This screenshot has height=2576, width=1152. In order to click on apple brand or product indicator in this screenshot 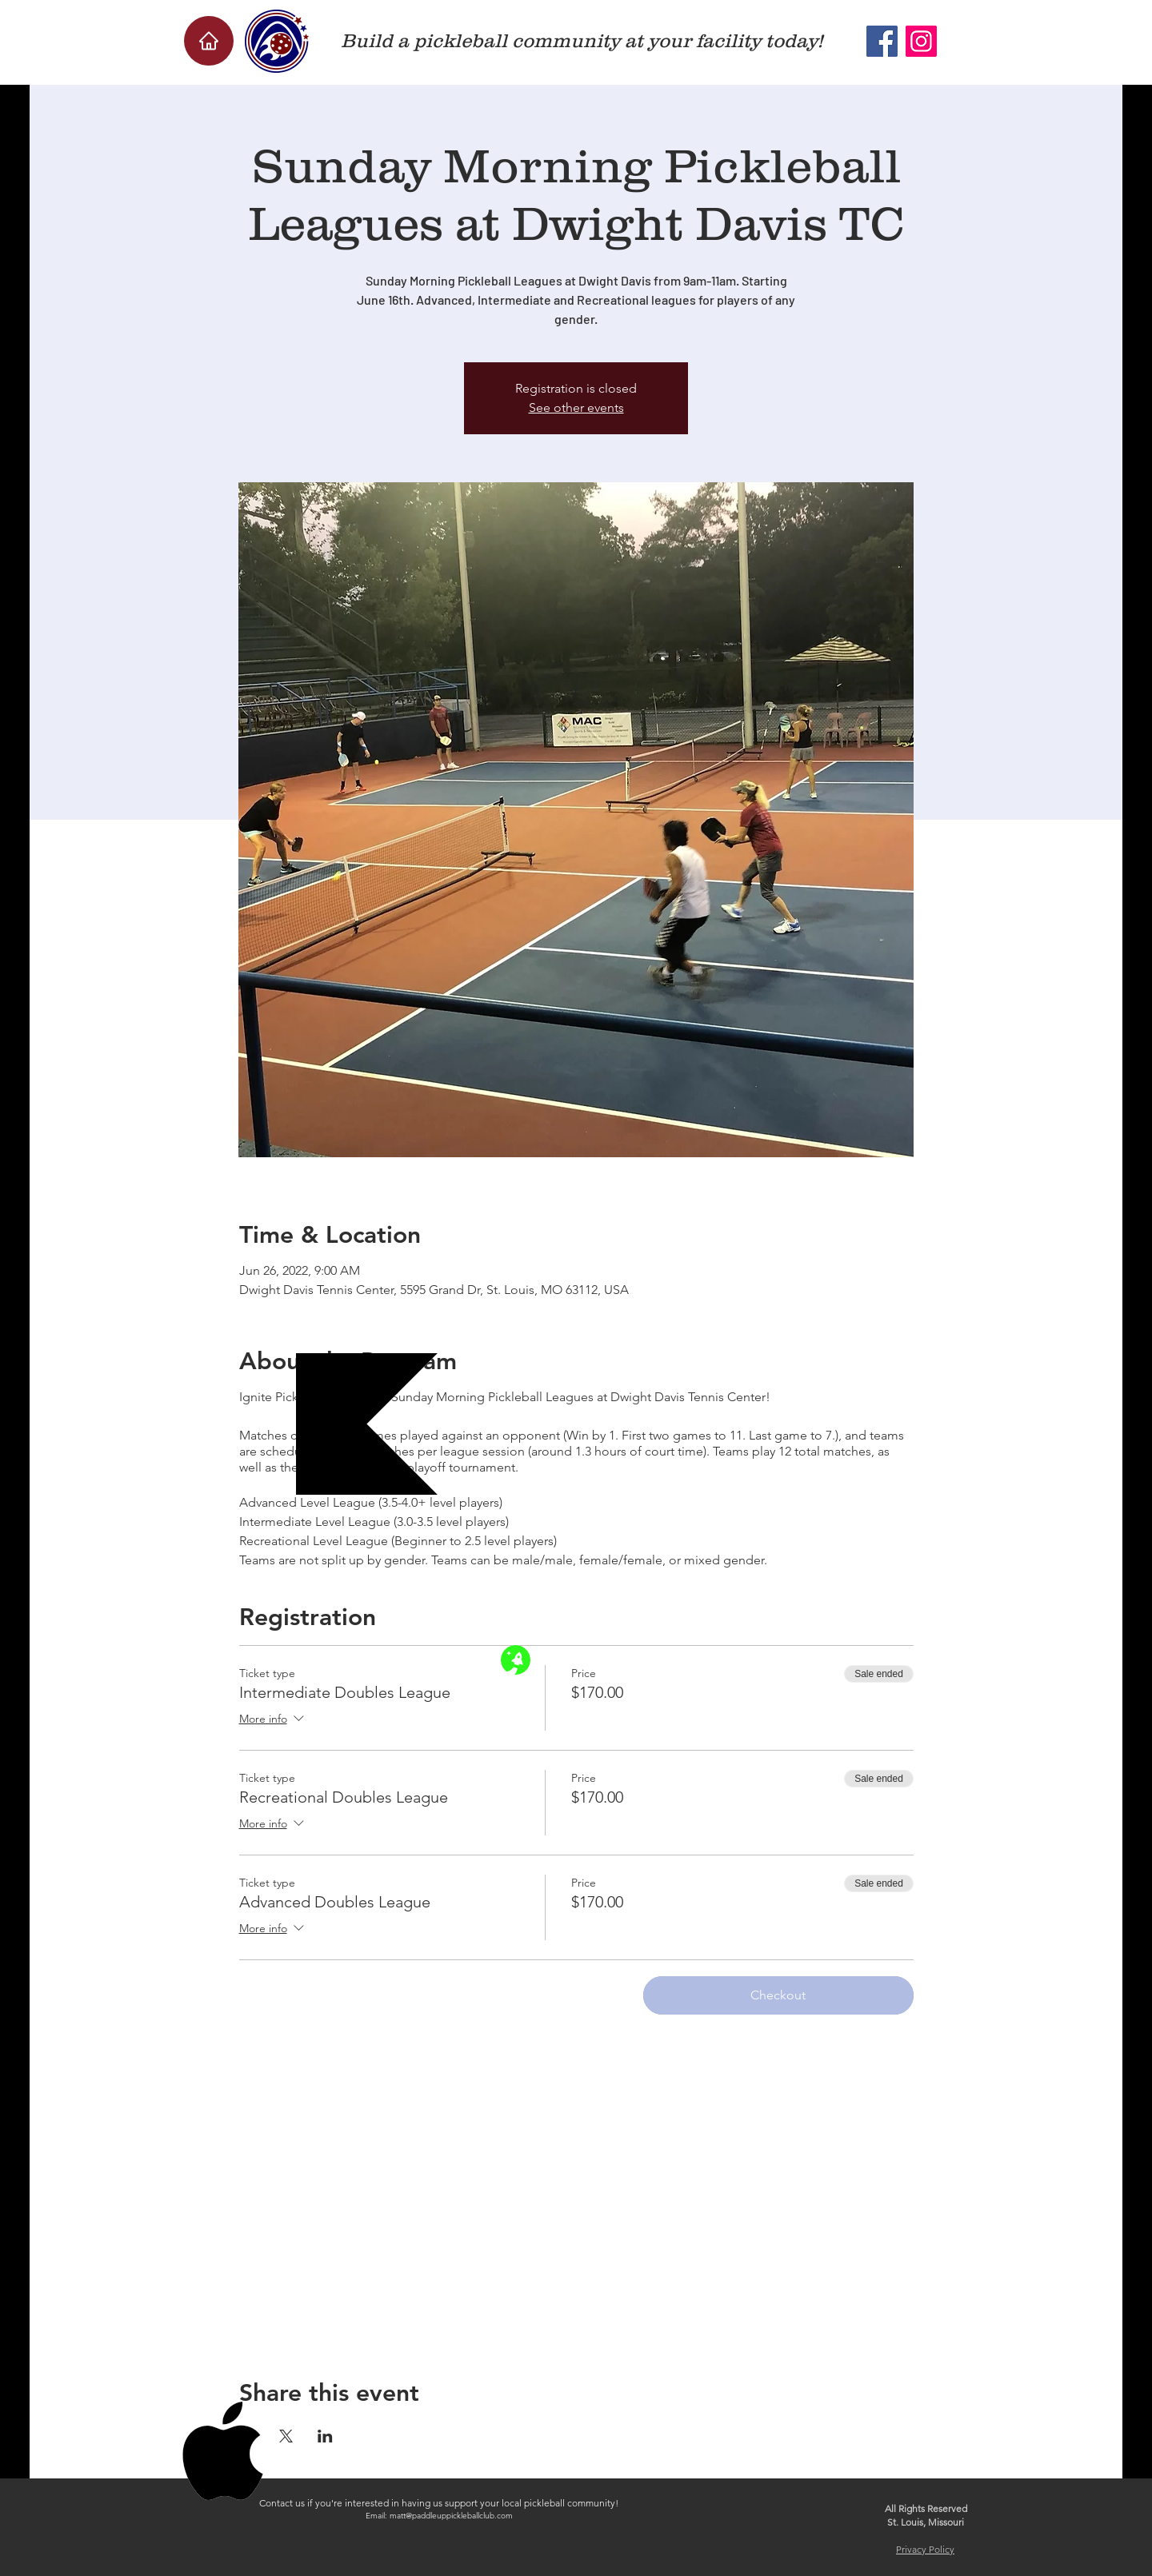, I will do `click(222, 2450)`.